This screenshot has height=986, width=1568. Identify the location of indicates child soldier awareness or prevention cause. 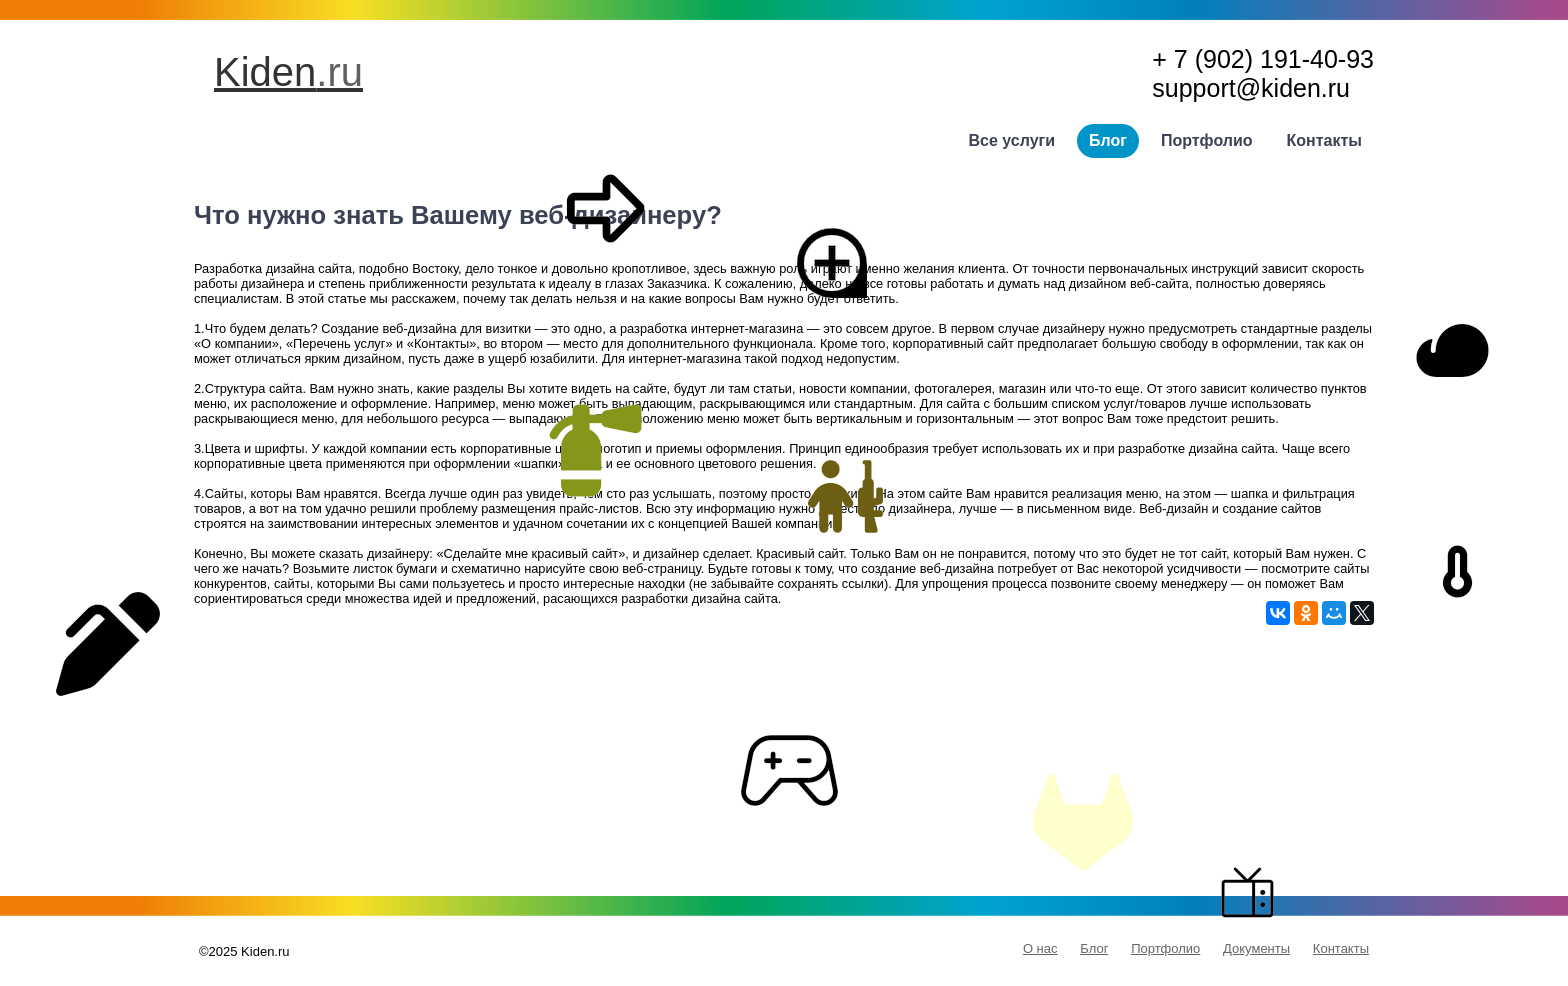
(846, 496).